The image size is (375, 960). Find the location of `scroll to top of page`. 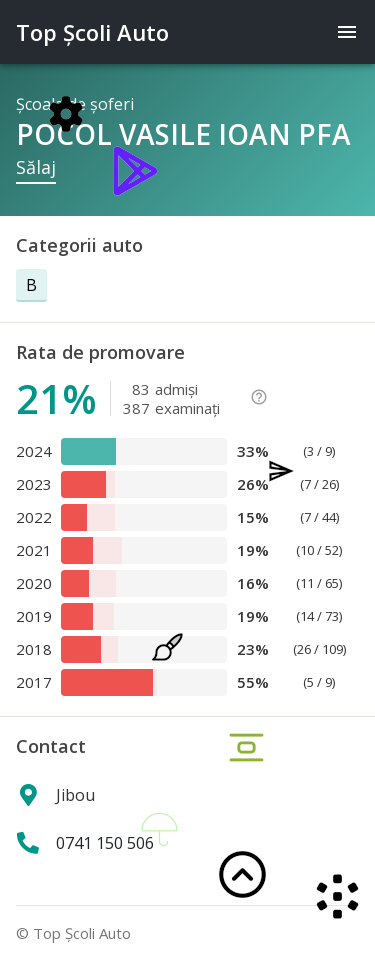

scroll to top of page is located at coordinates (242, 874).